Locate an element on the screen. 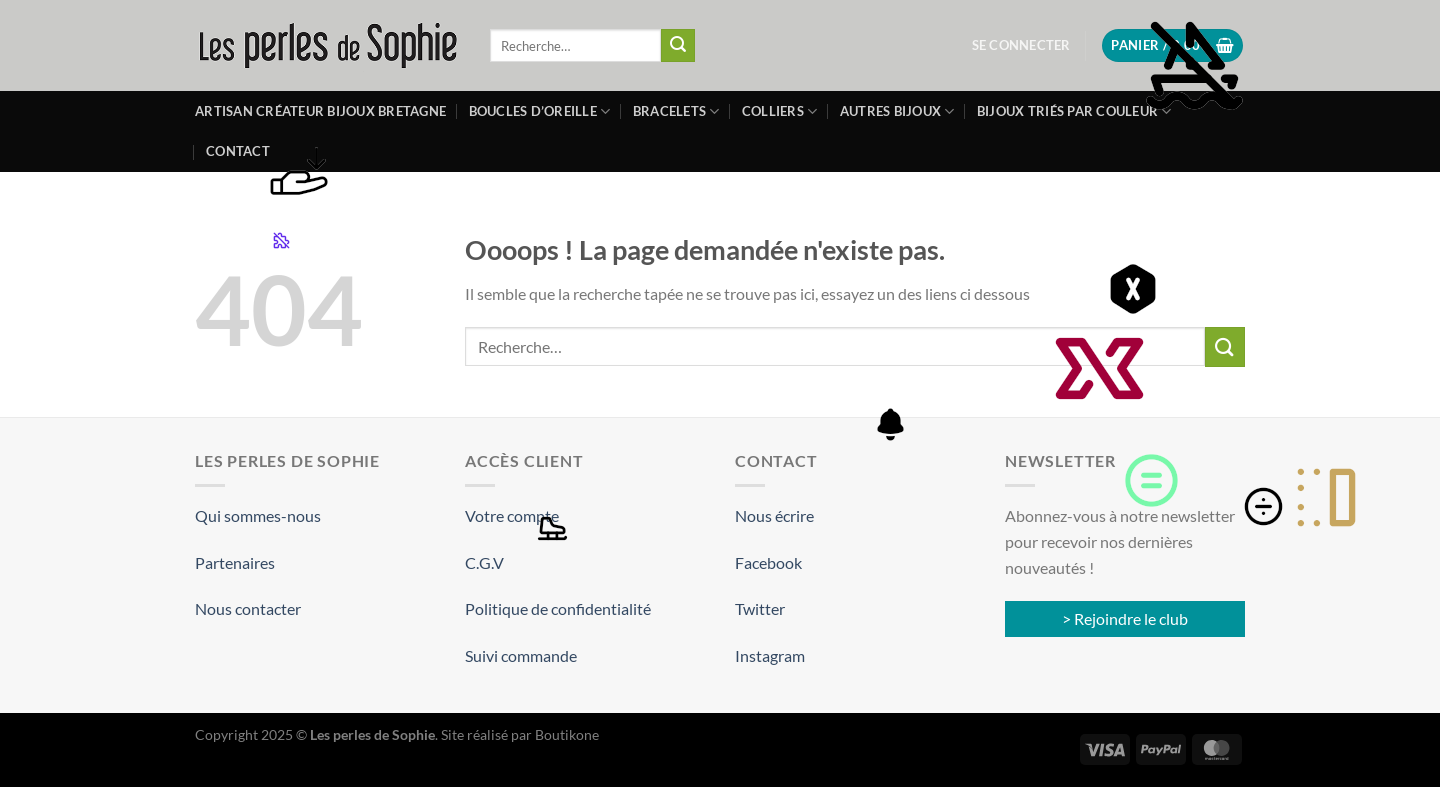  view ice skating activities or rinks is located at coordinates (552, 528).